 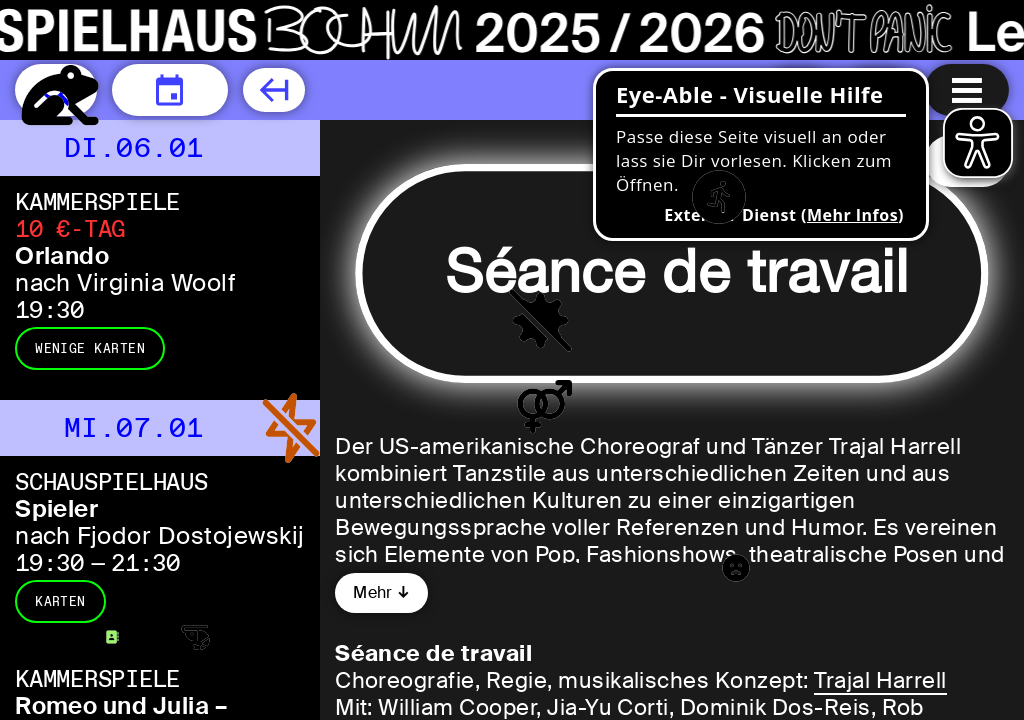 I want to click on indicates seafood or shellfish menu items, so click(x=195, y=637).